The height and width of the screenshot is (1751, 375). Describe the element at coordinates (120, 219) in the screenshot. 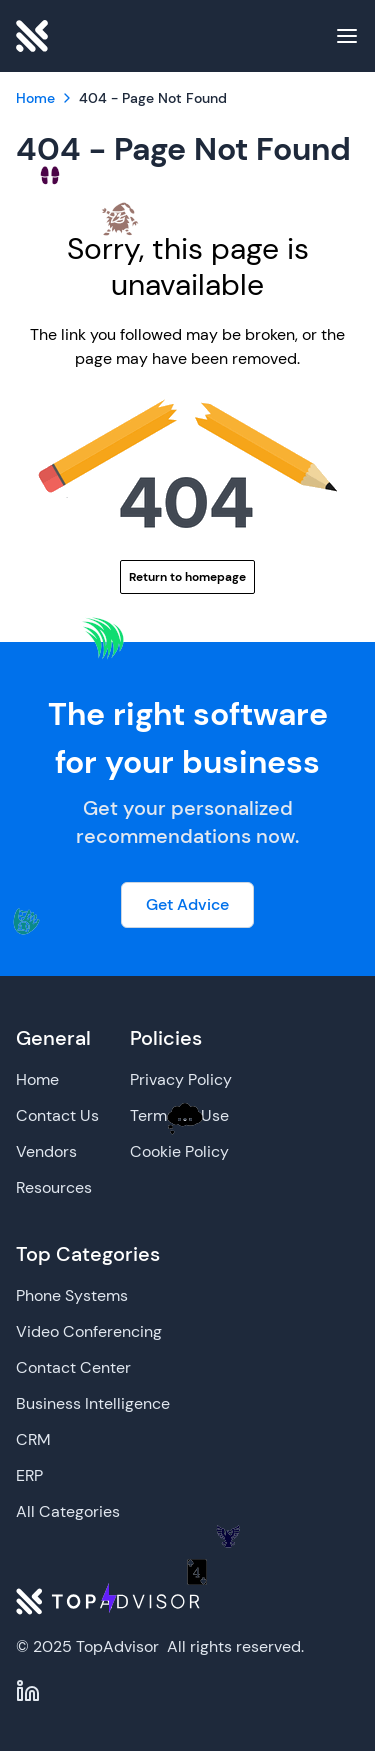

I see `enemy character or hostile NPC indicator` at that location.